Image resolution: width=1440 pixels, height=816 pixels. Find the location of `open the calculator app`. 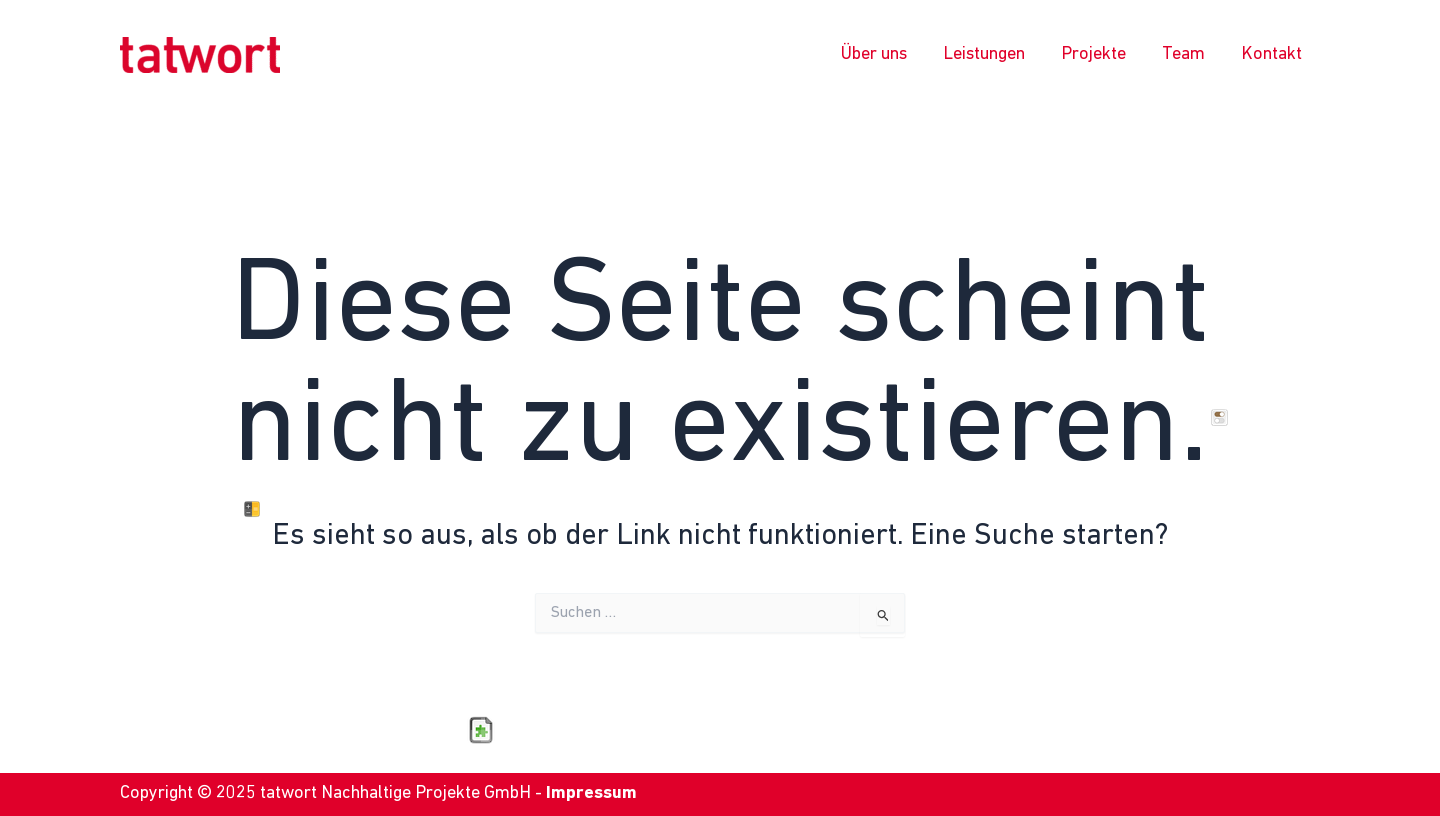

open the calculator app is located at coordinates (252, 509).